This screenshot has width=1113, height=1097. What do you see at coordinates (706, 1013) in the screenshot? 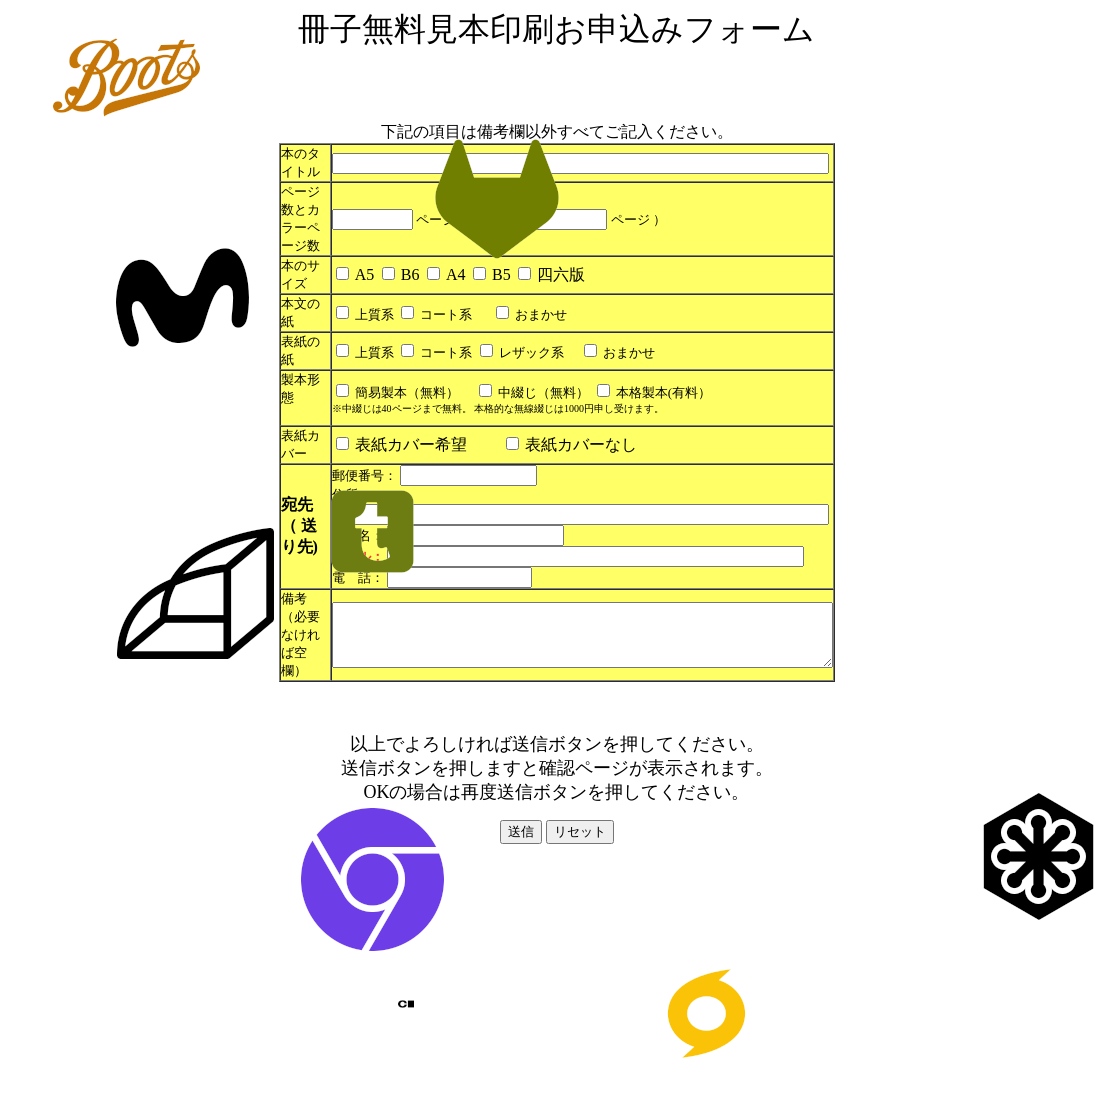
I see `indicates typhoon or hurricane weather alert` at bounding box center [706, 1013].